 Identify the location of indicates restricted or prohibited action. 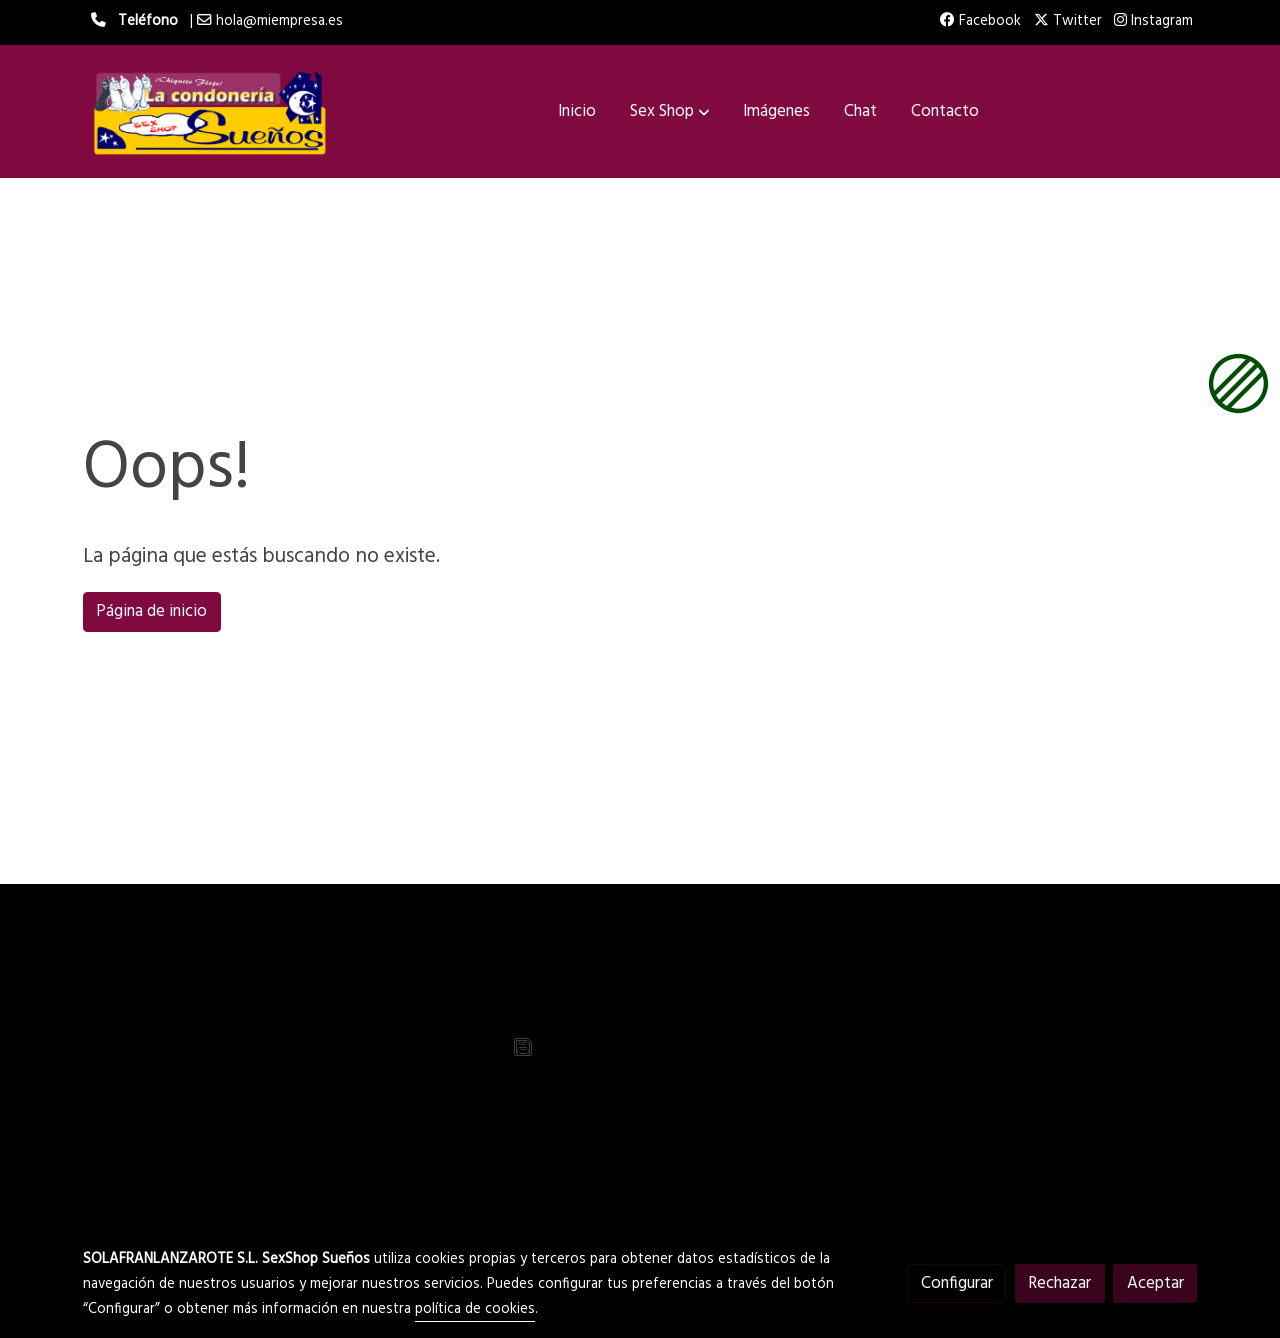
(1238, 383).